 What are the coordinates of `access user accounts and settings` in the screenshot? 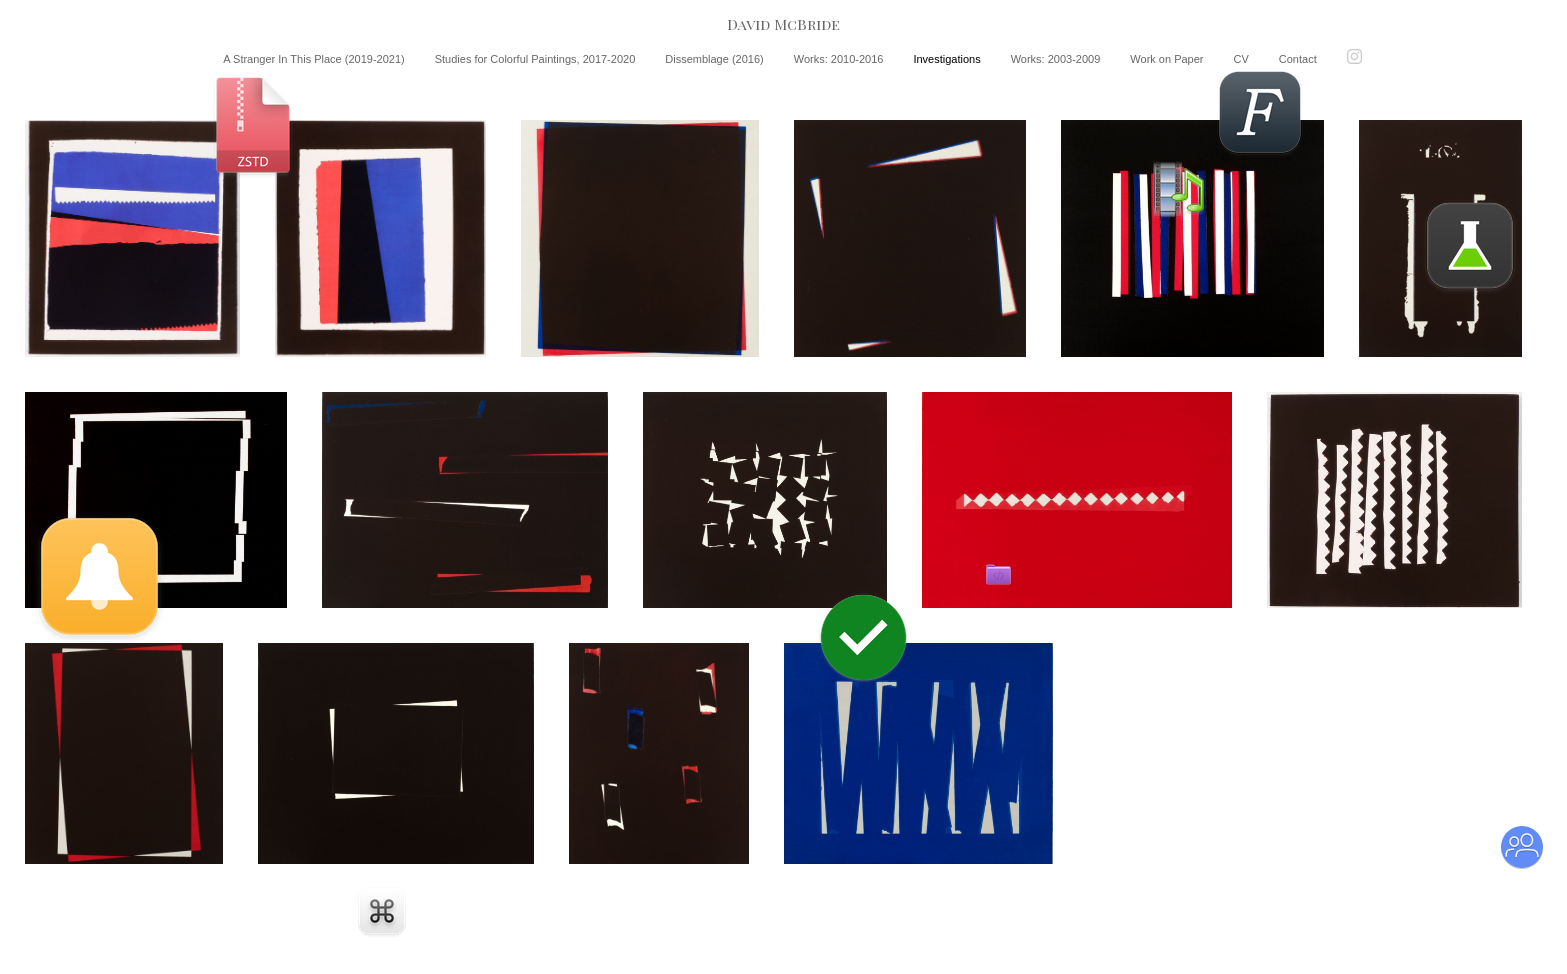 It's located at (1522, 847).